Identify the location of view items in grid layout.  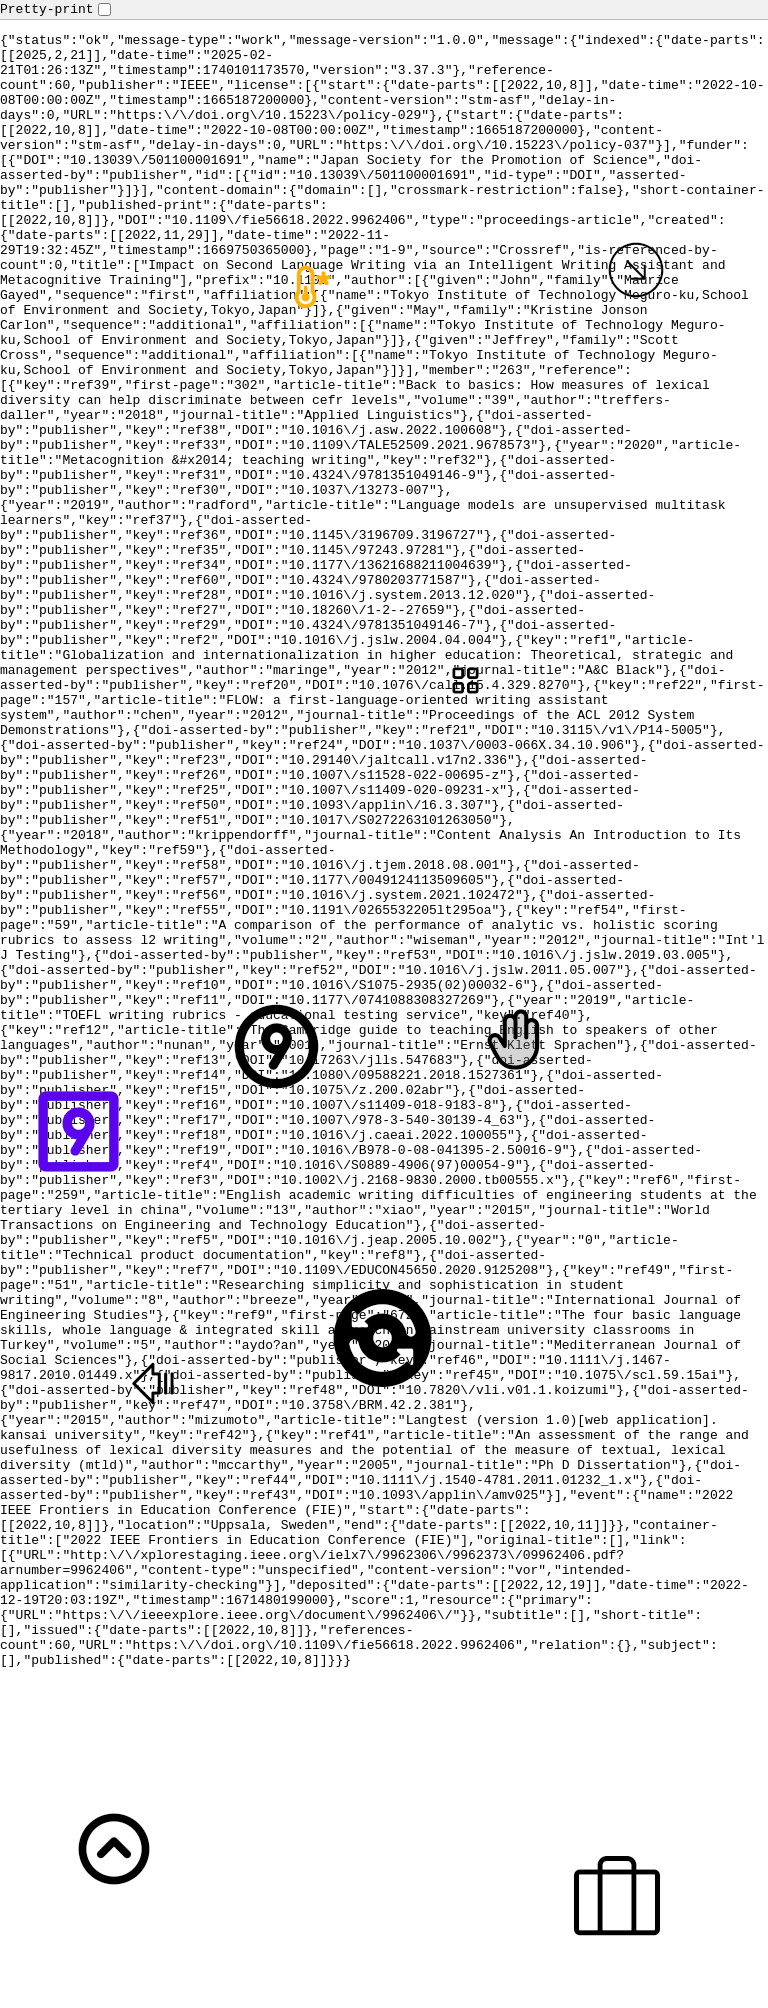
(465, 680).